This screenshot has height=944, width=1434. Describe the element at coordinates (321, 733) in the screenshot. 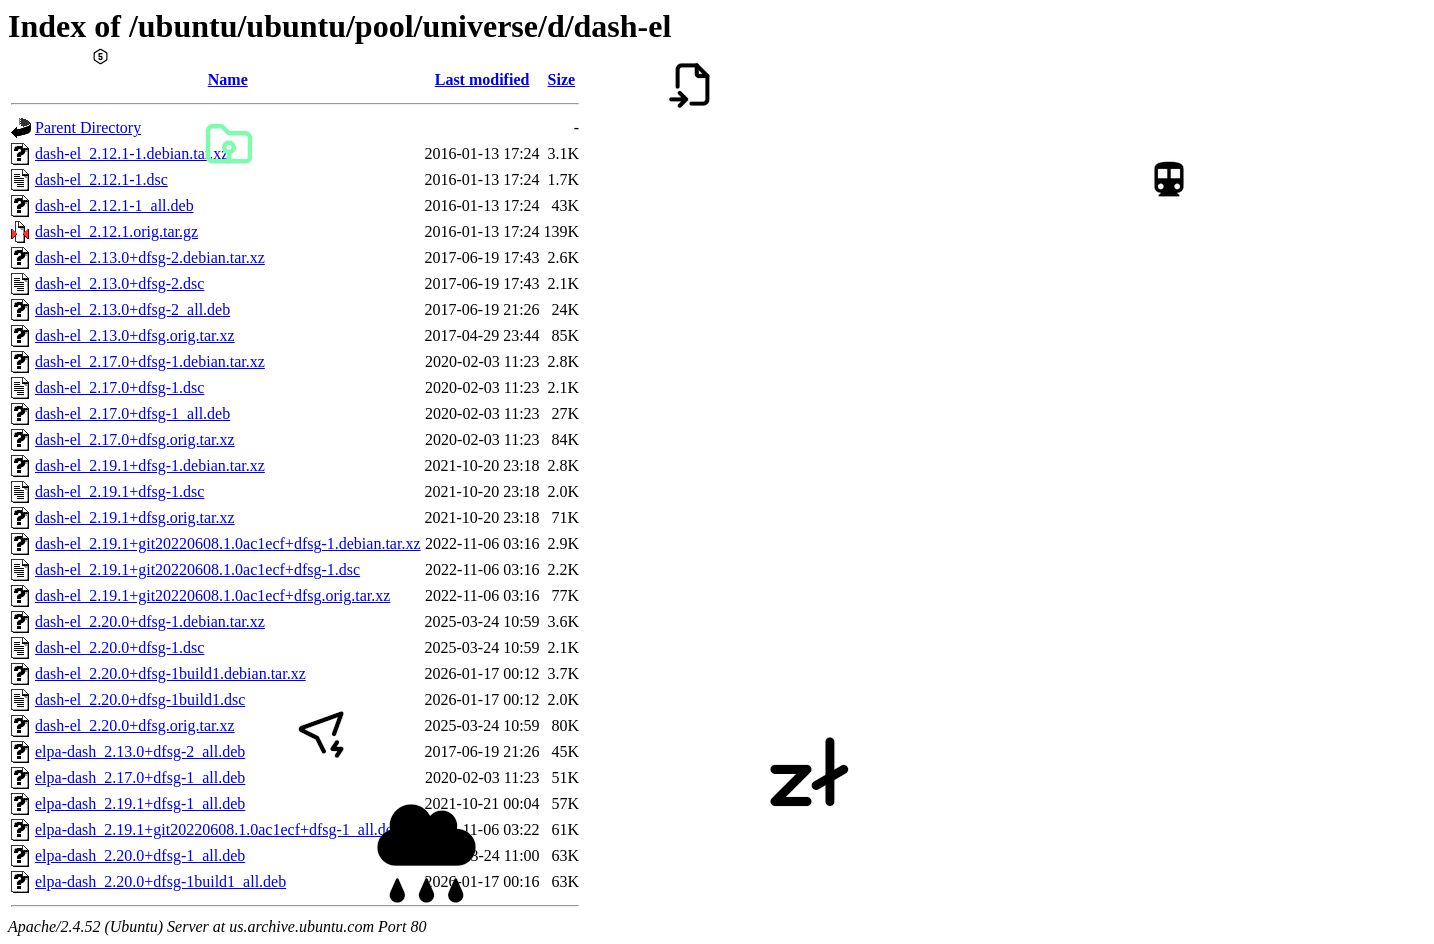

I see `quick location access or rapid positioning` at that location.